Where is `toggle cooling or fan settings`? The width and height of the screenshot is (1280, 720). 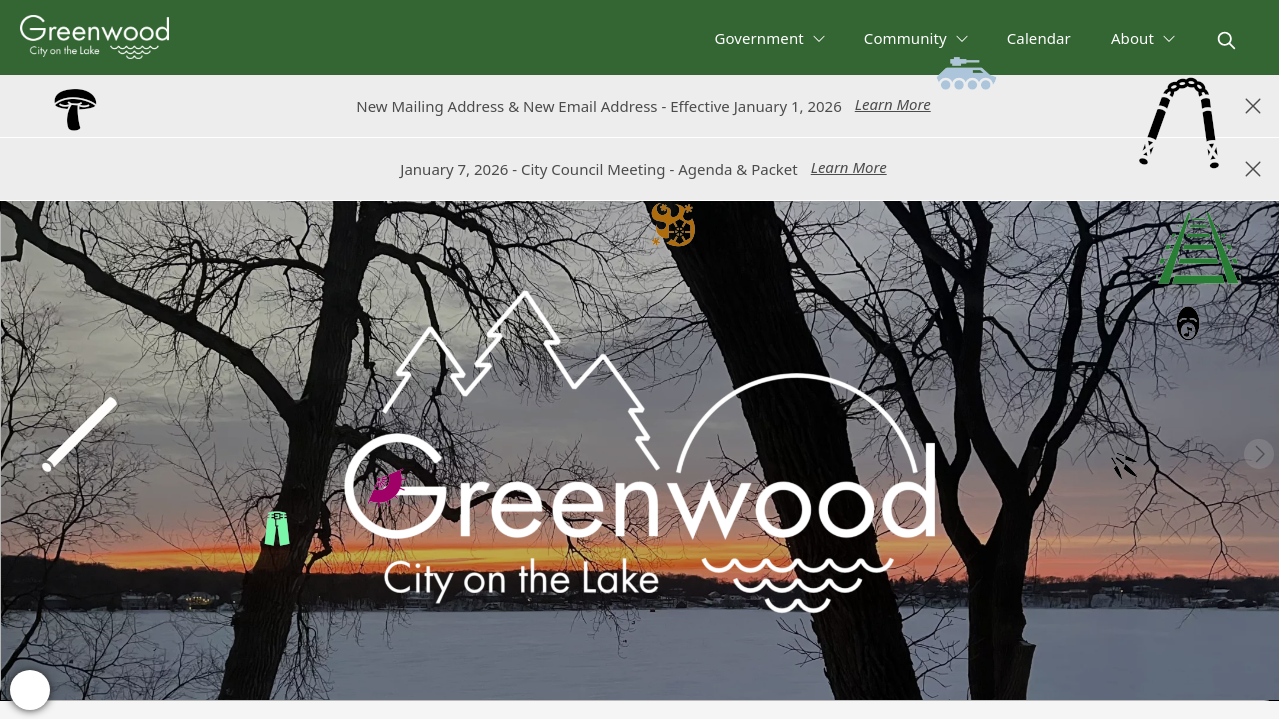 toggle cooling or fan settings is located at coordinates (387, 488).